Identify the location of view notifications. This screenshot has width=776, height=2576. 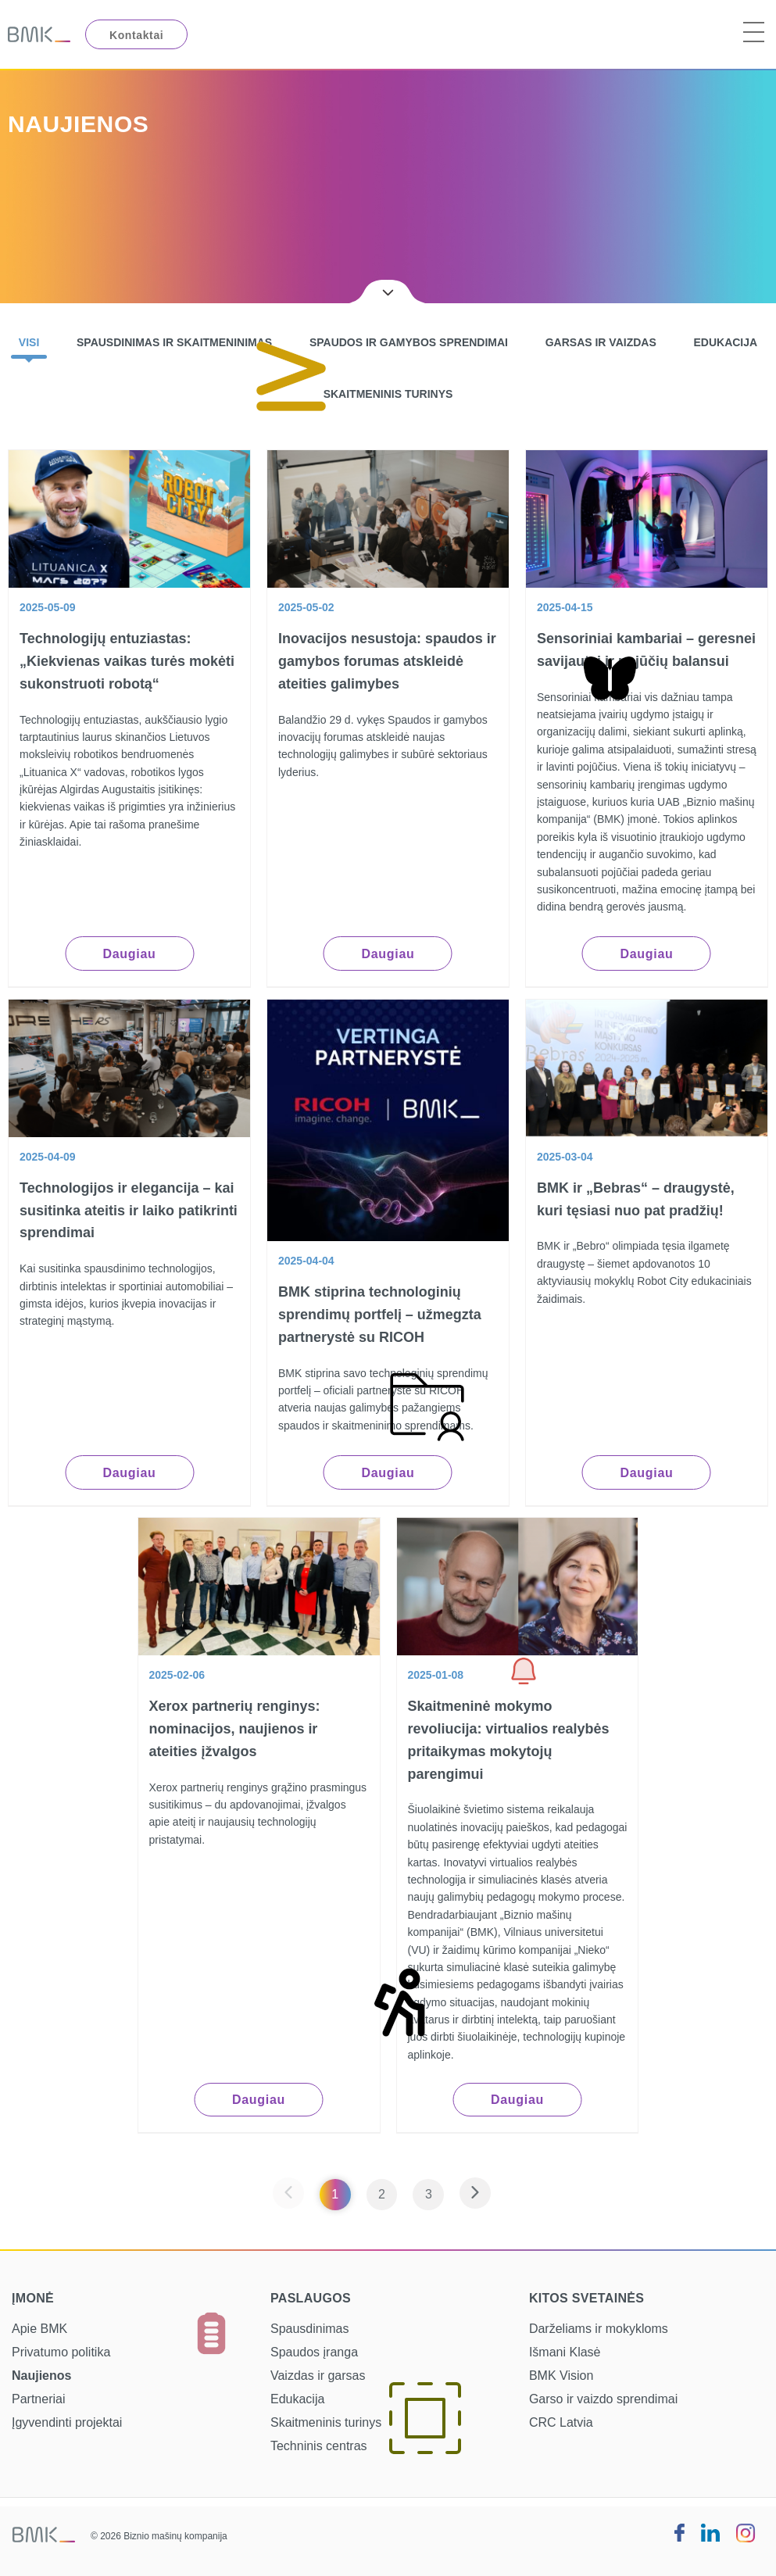
(524, 1671).